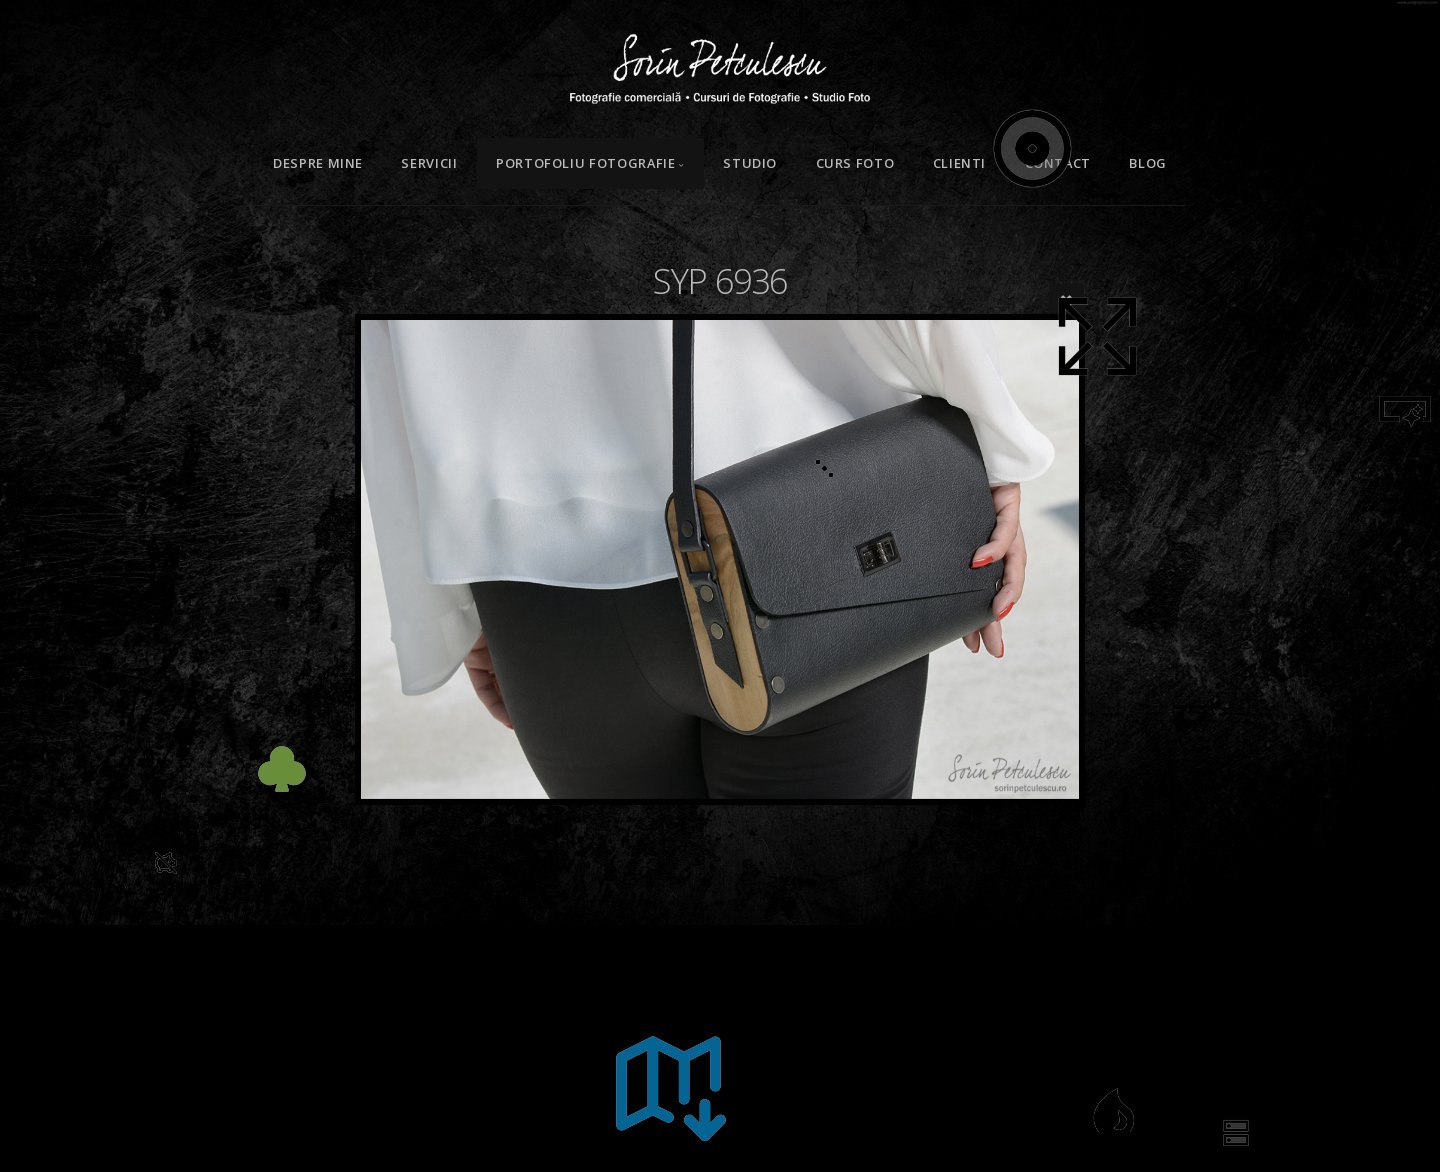 The image size is (1440, 1172). What do you see at coordinates (166, 863) in the screenshot?
I see `disable piggy bank or savings feature` at bounding box center [166, 863].